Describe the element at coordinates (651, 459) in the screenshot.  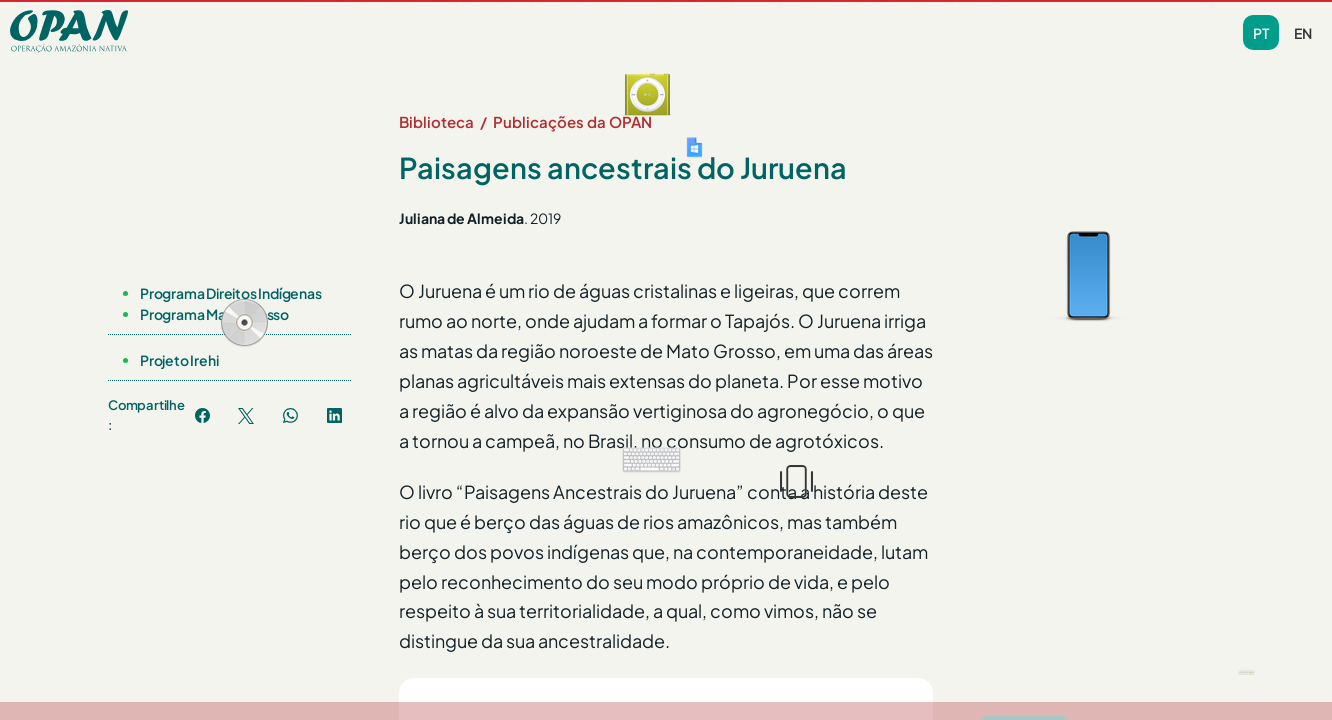
I see `connect a bluetooth keyboard` at that location.